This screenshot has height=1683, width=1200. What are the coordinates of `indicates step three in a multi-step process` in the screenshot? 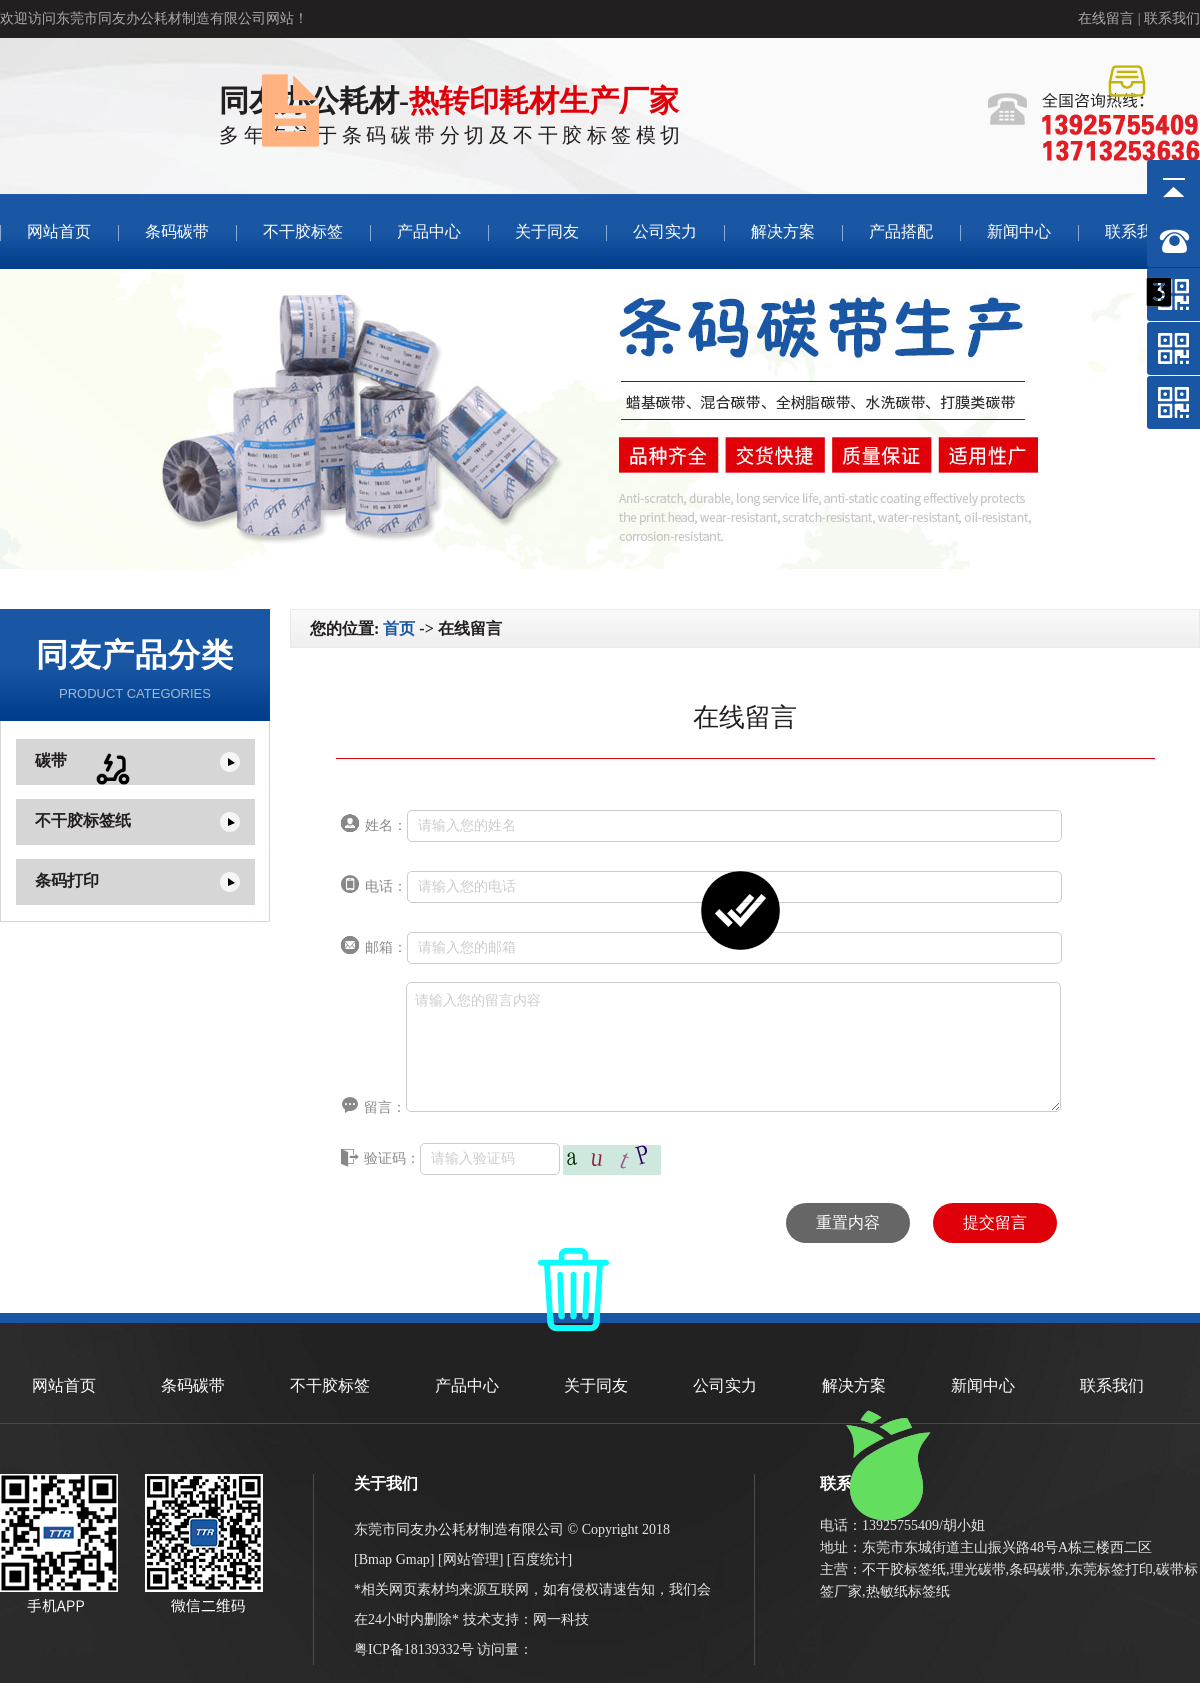 It's located at (1159, 292).